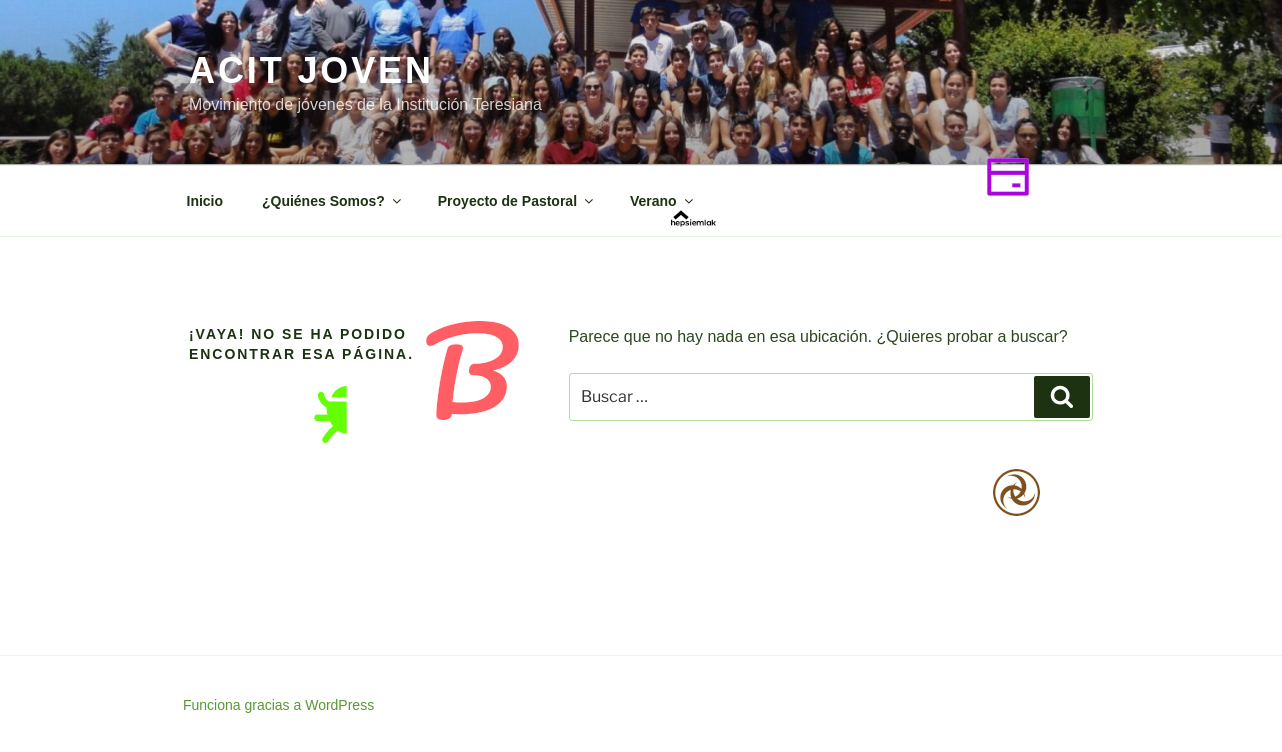 This screenshot has height=752, width=1282. I want to click on open the Katana application, so click(1016, 492).